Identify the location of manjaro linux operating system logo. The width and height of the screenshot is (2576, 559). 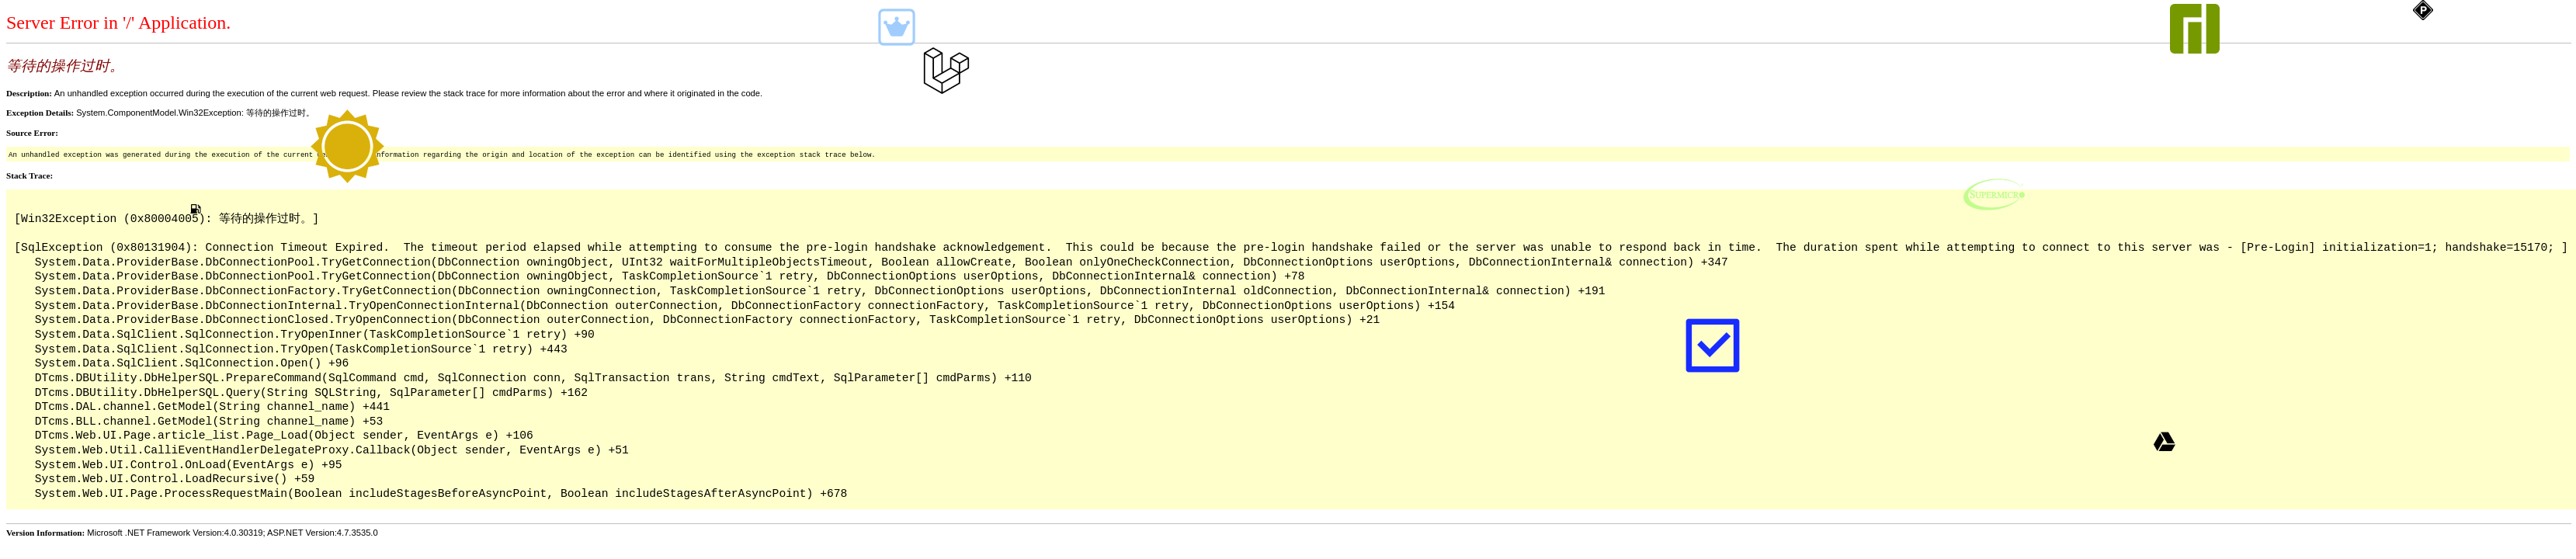
(2195, 29).